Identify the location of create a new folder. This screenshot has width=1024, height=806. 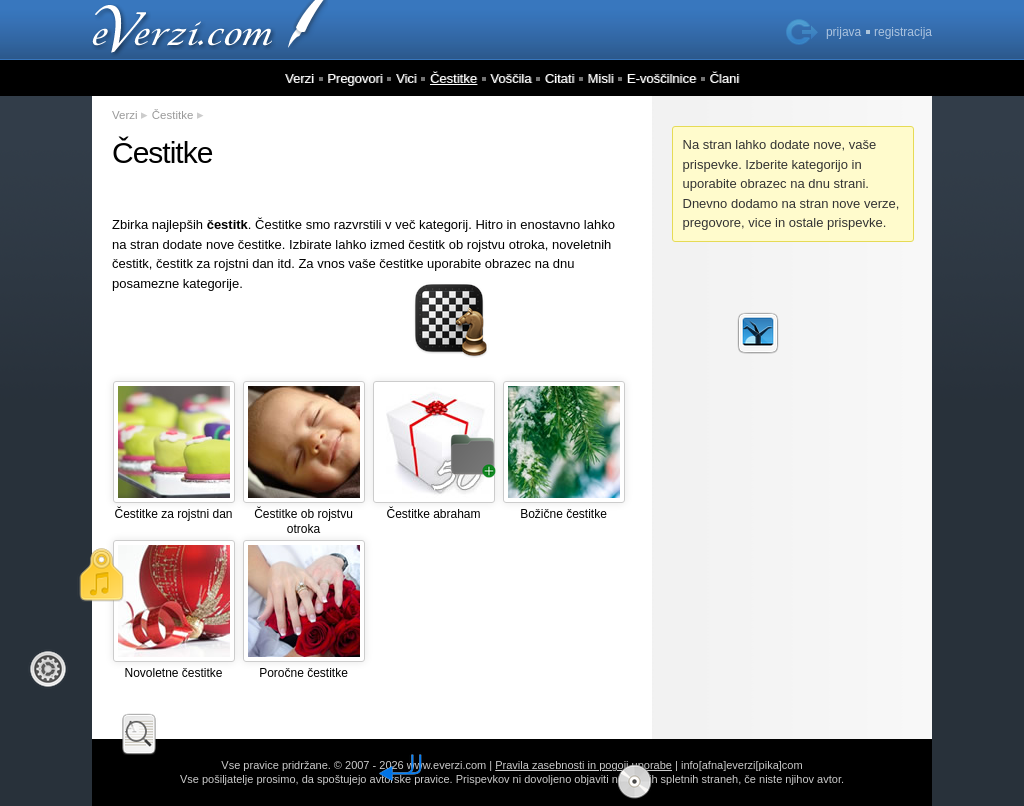
(472, 454).